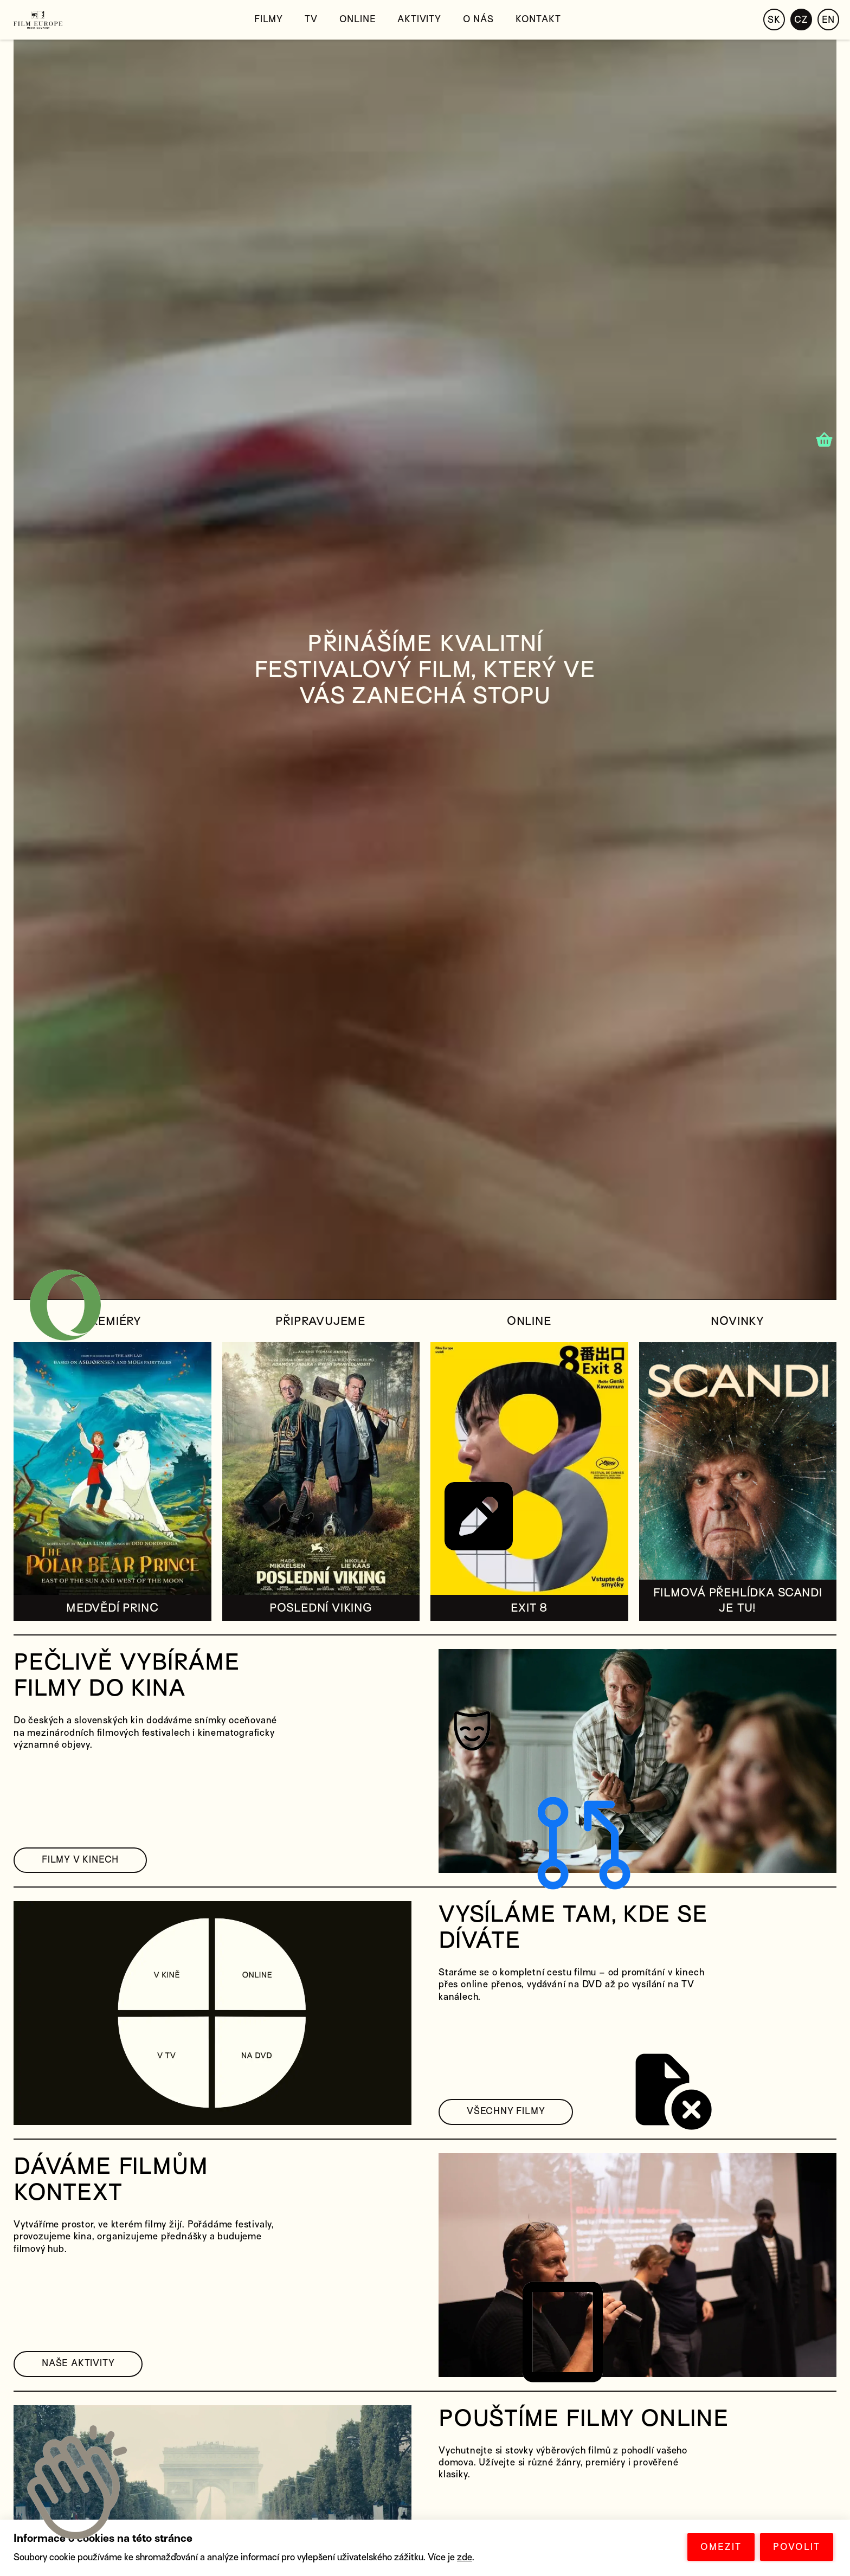 This screenshot has width=850, height=2576. Describe the element at coordinates (824, 440) in the screenshot. I see `view your shopping basket` at that location.